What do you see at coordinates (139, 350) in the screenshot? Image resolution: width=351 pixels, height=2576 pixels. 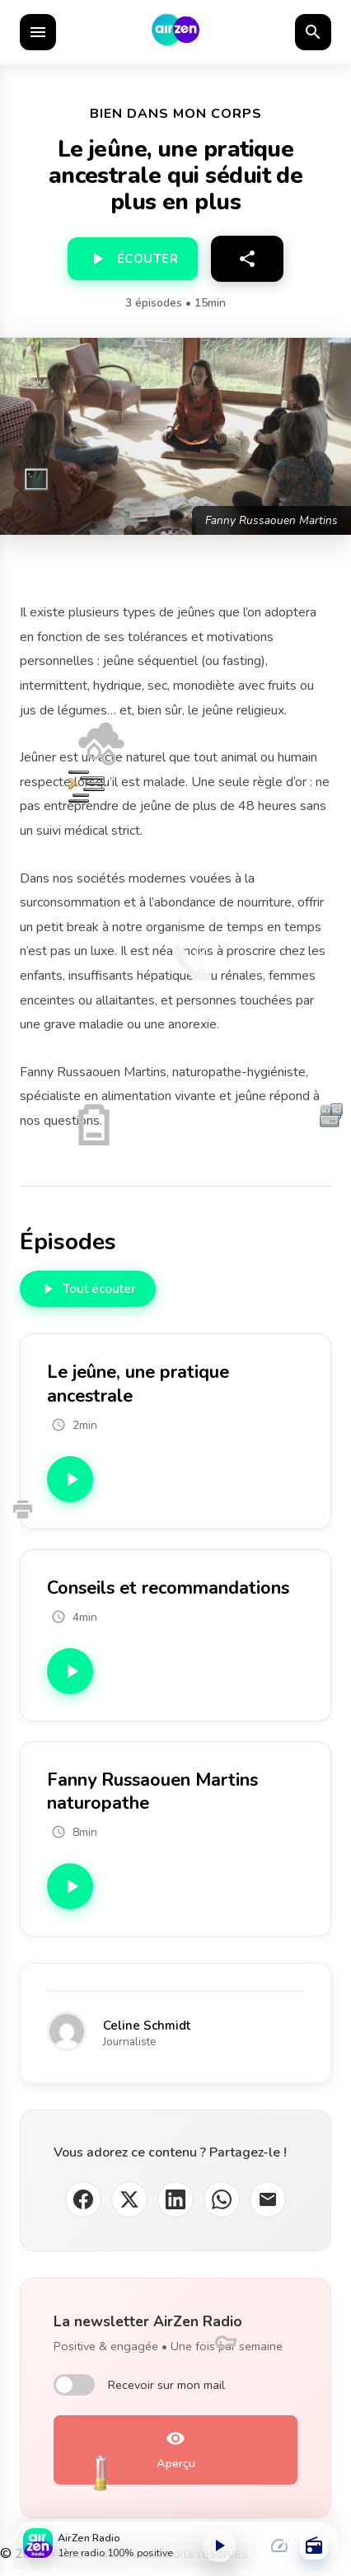 I see `indicates vpn connection is being established` at bounding box center [139, 350].